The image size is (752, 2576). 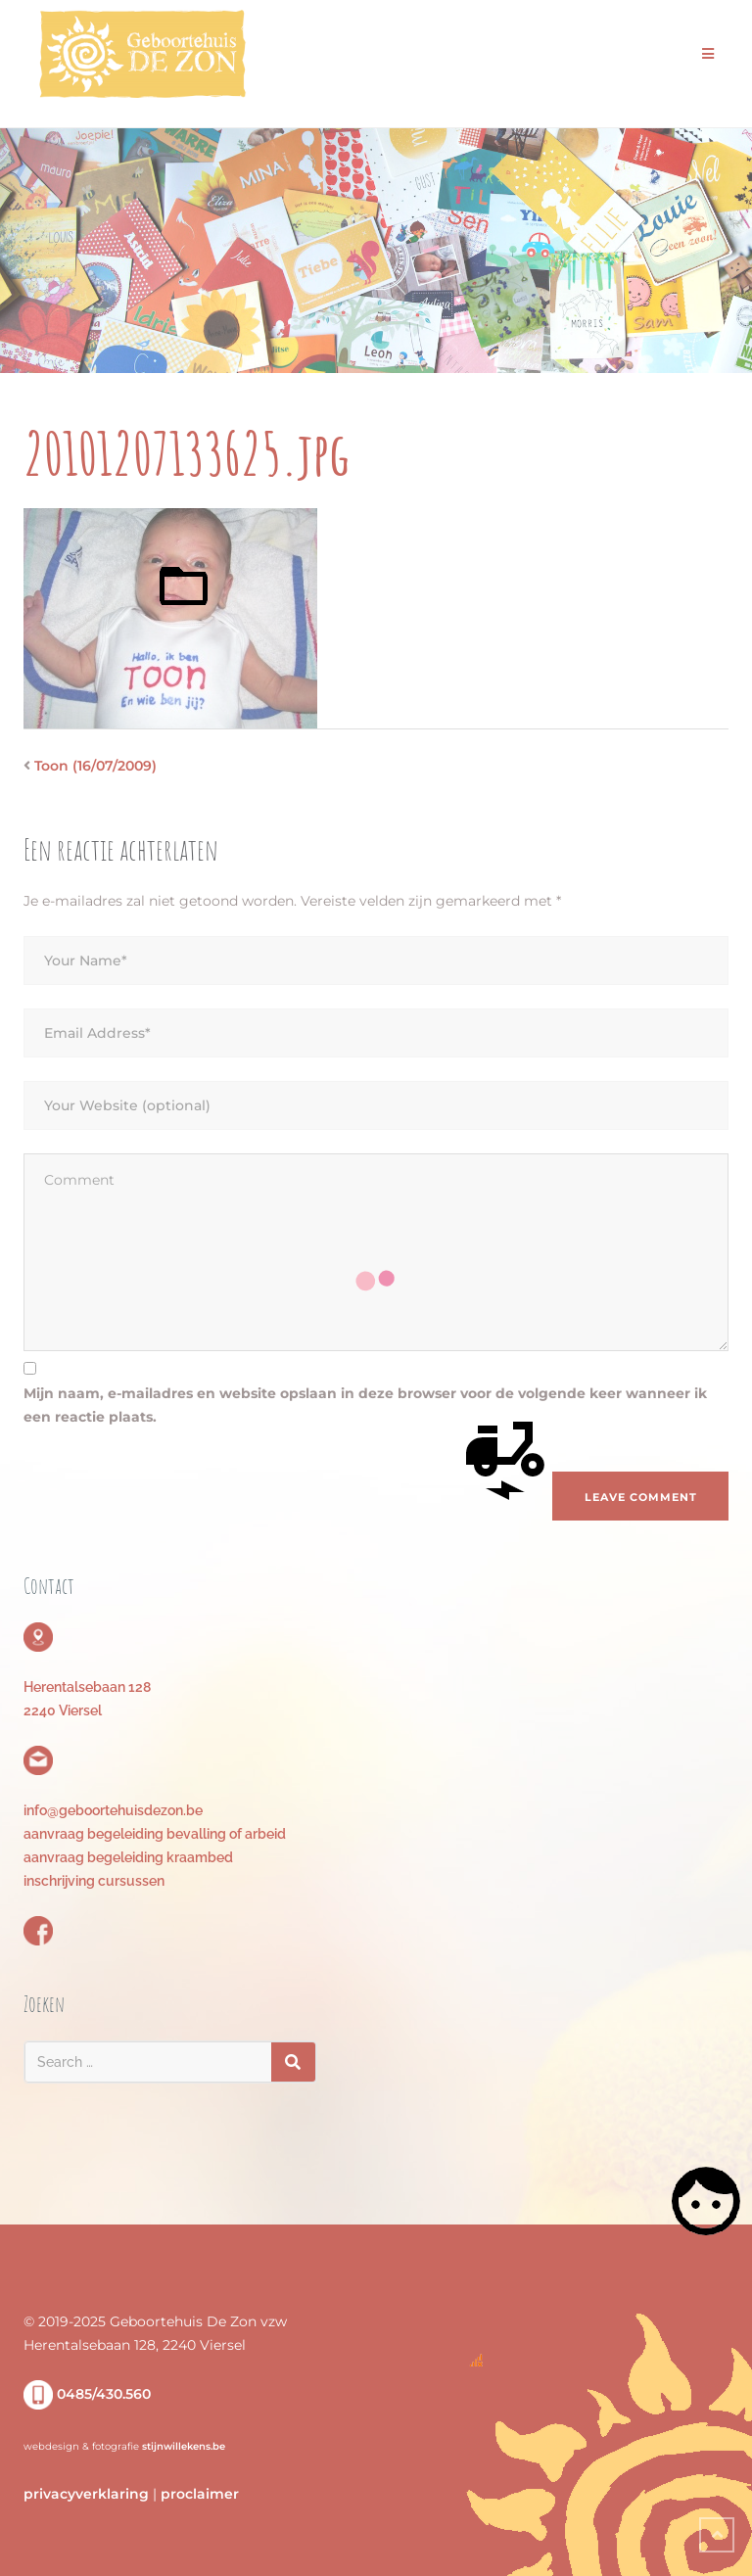 I want to click on select electric moped as transportation mode, so click(x=505, y=1457).